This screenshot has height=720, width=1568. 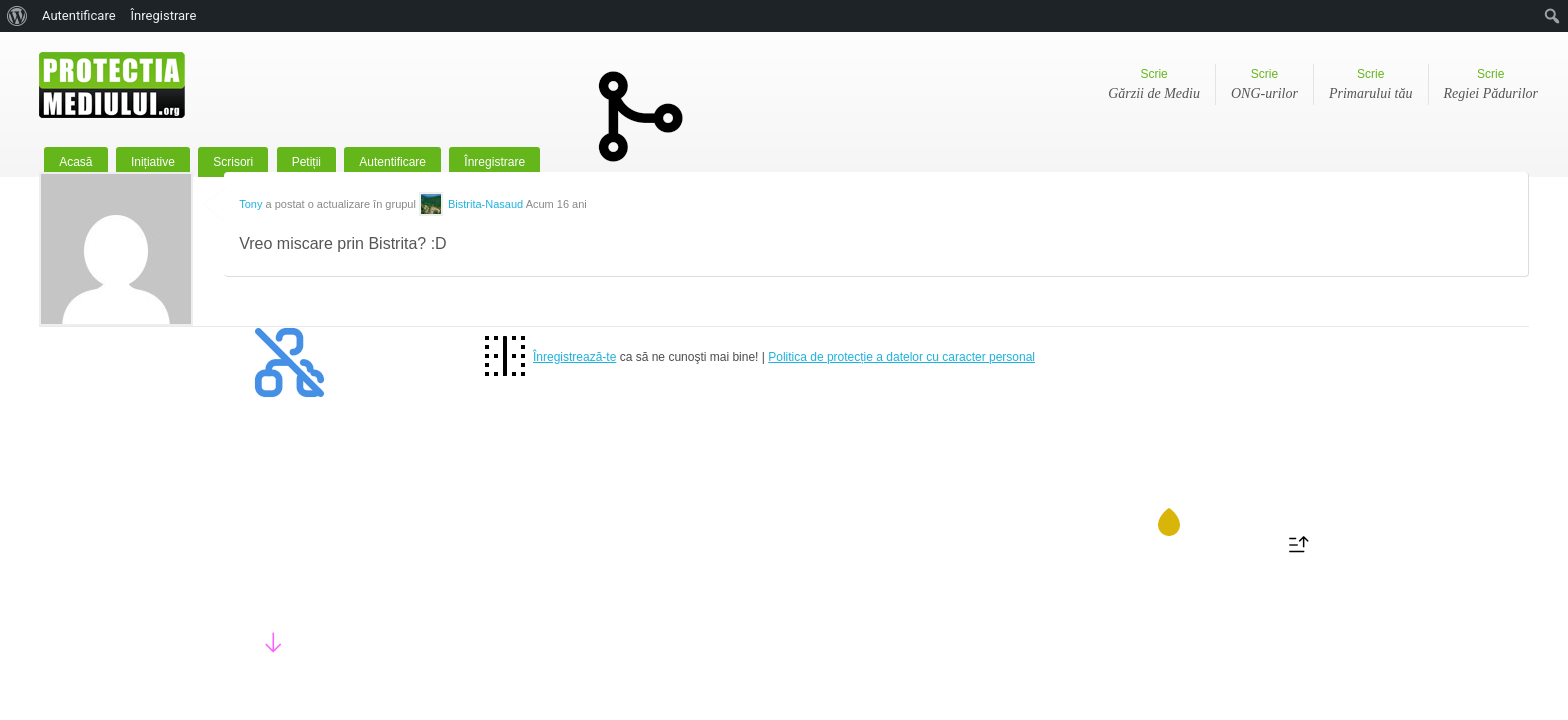 I want to click on sort items in descending order, so click(x=1298, y=545).